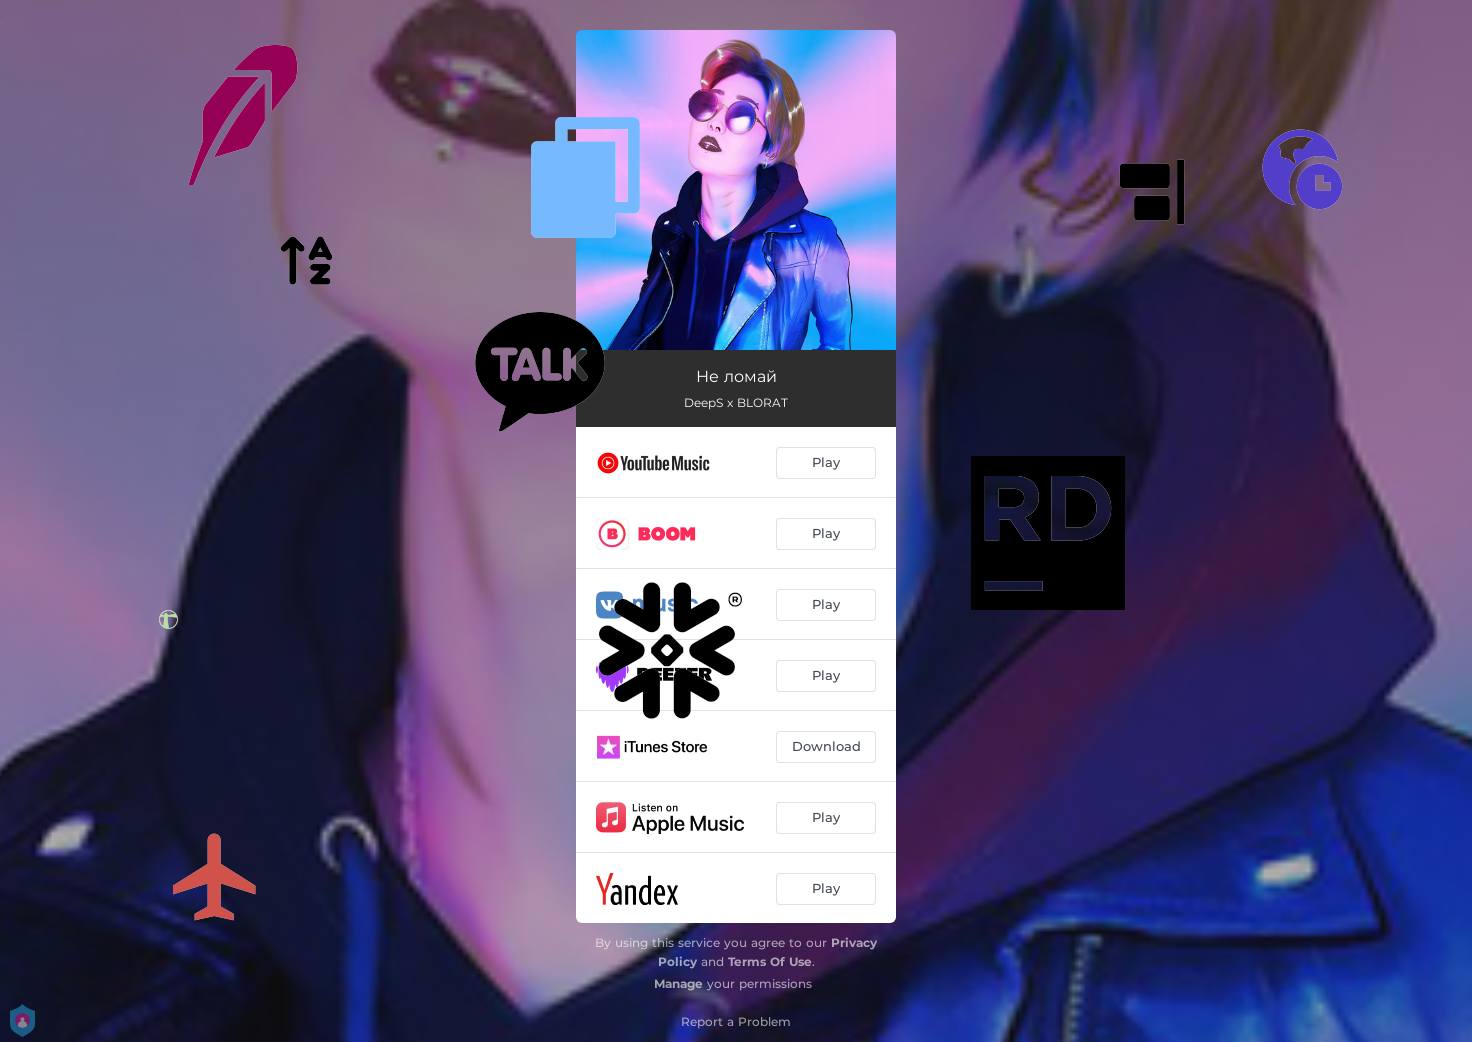  What do you see at coordinates (243, 115) in the screenshot?
I see `open the Robinhood investing app` at bounding box center [243, 115].